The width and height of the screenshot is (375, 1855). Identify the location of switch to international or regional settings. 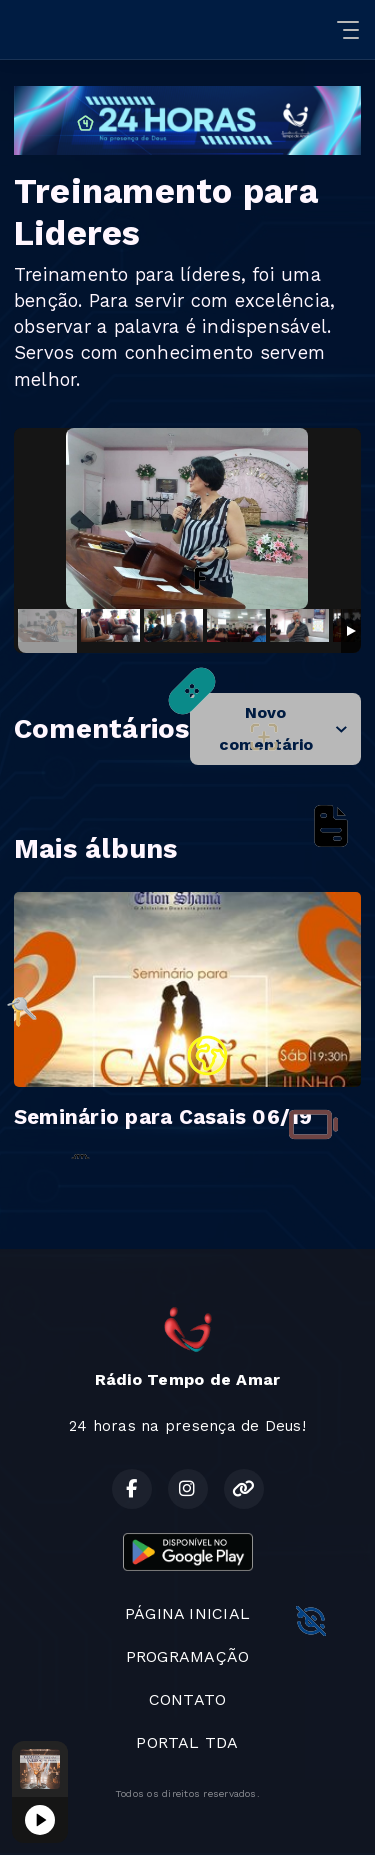
(207, 1055).